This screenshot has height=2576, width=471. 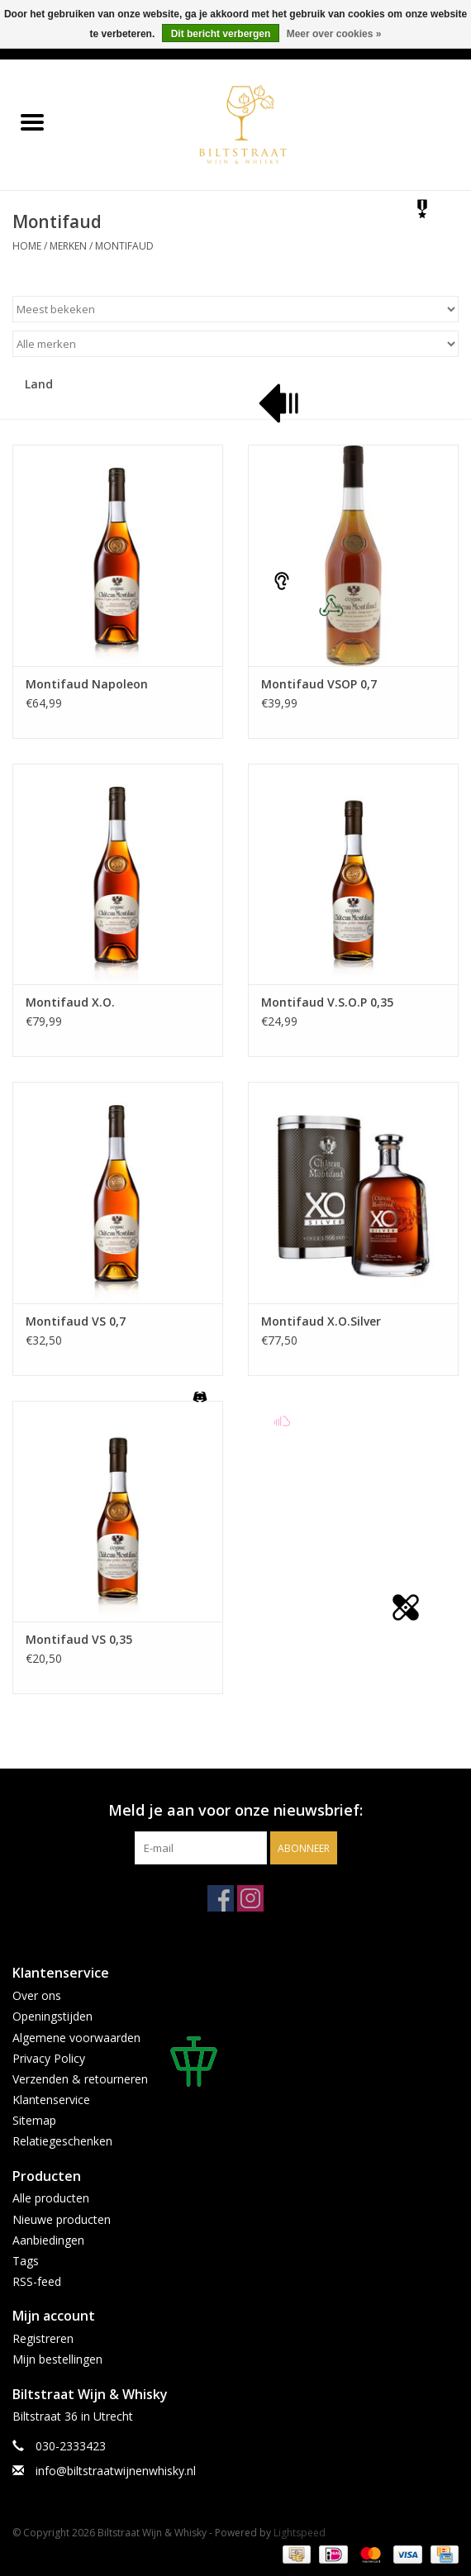 I want to click on view achievements or awards, so click(x=422, y=209).